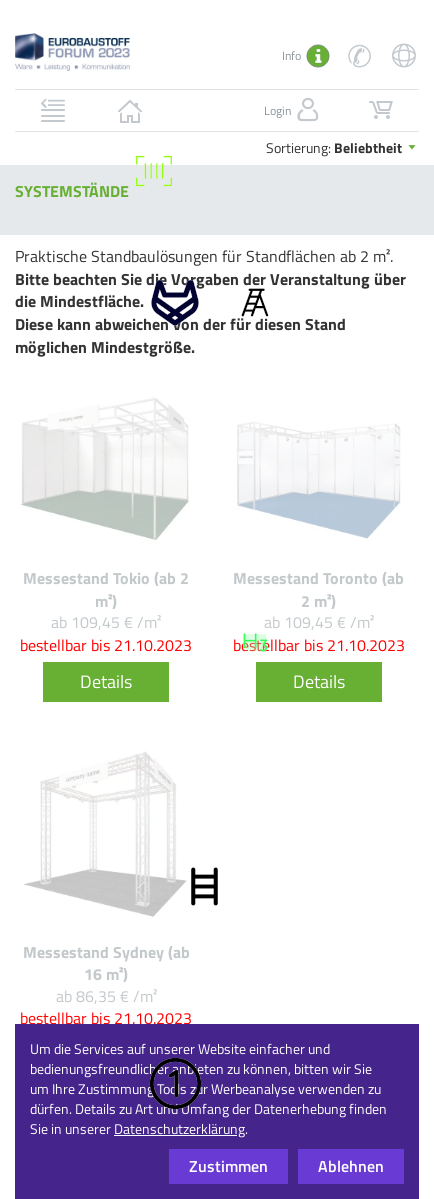 This screenshot has width=434, height=1199. I want to click on access tools or equipment section, so click(255, 302).